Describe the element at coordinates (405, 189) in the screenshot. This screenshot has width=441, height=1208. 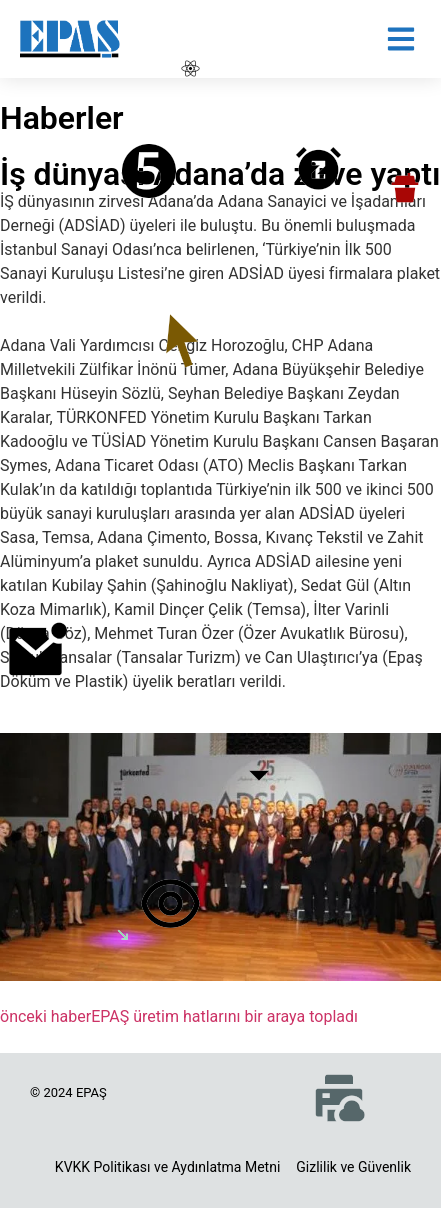
I see `view food and drink options` at that location.